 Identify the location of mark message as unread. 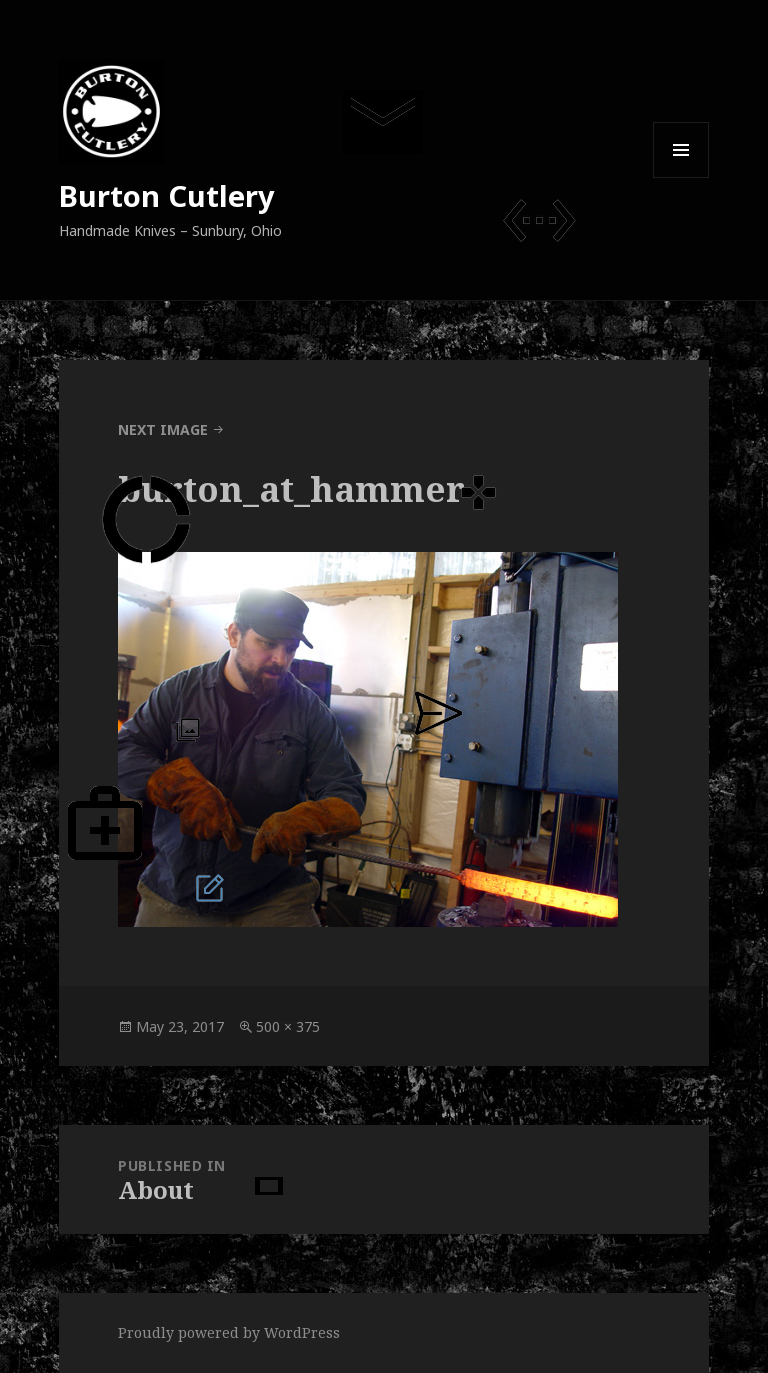
(383, 122).